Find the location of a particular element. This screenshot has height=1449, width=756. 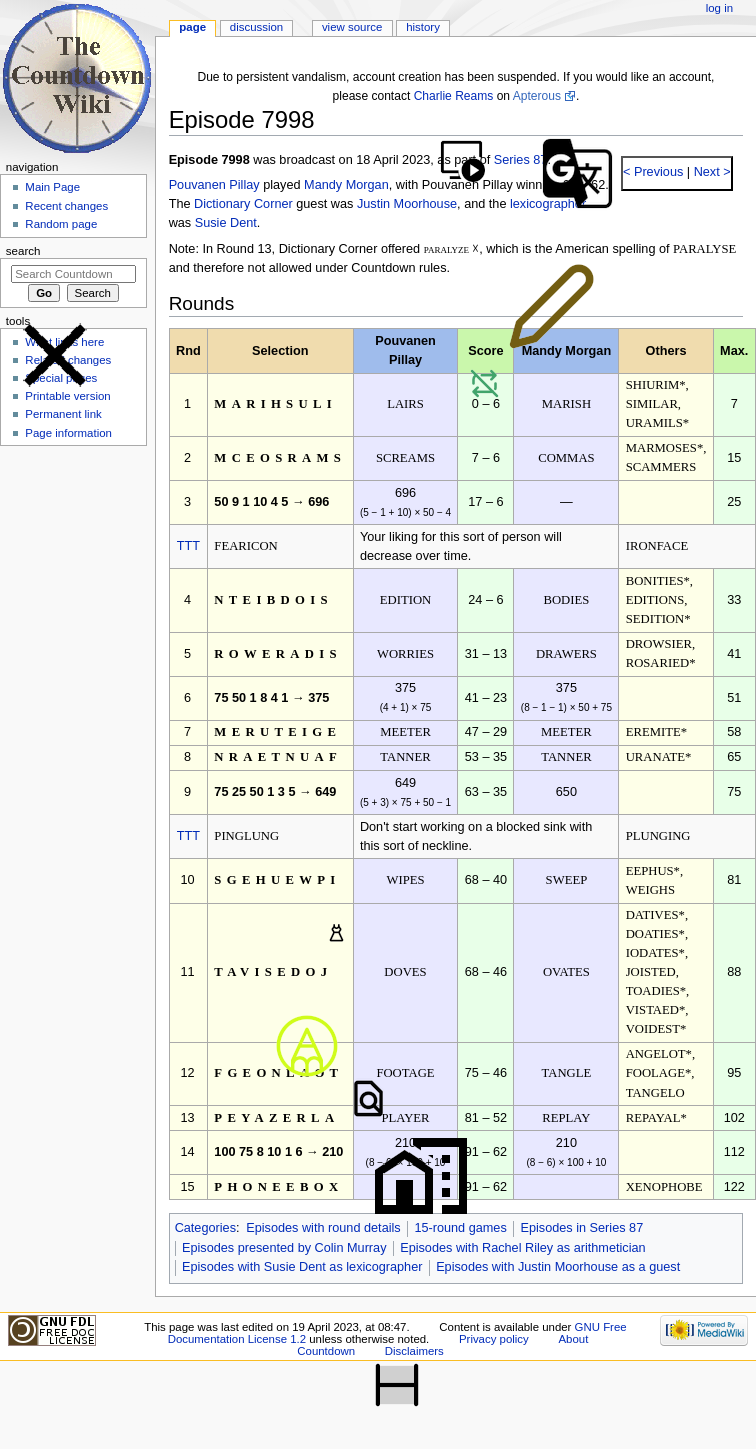

repeat mode is disabled is located at coordinates (484, 383).